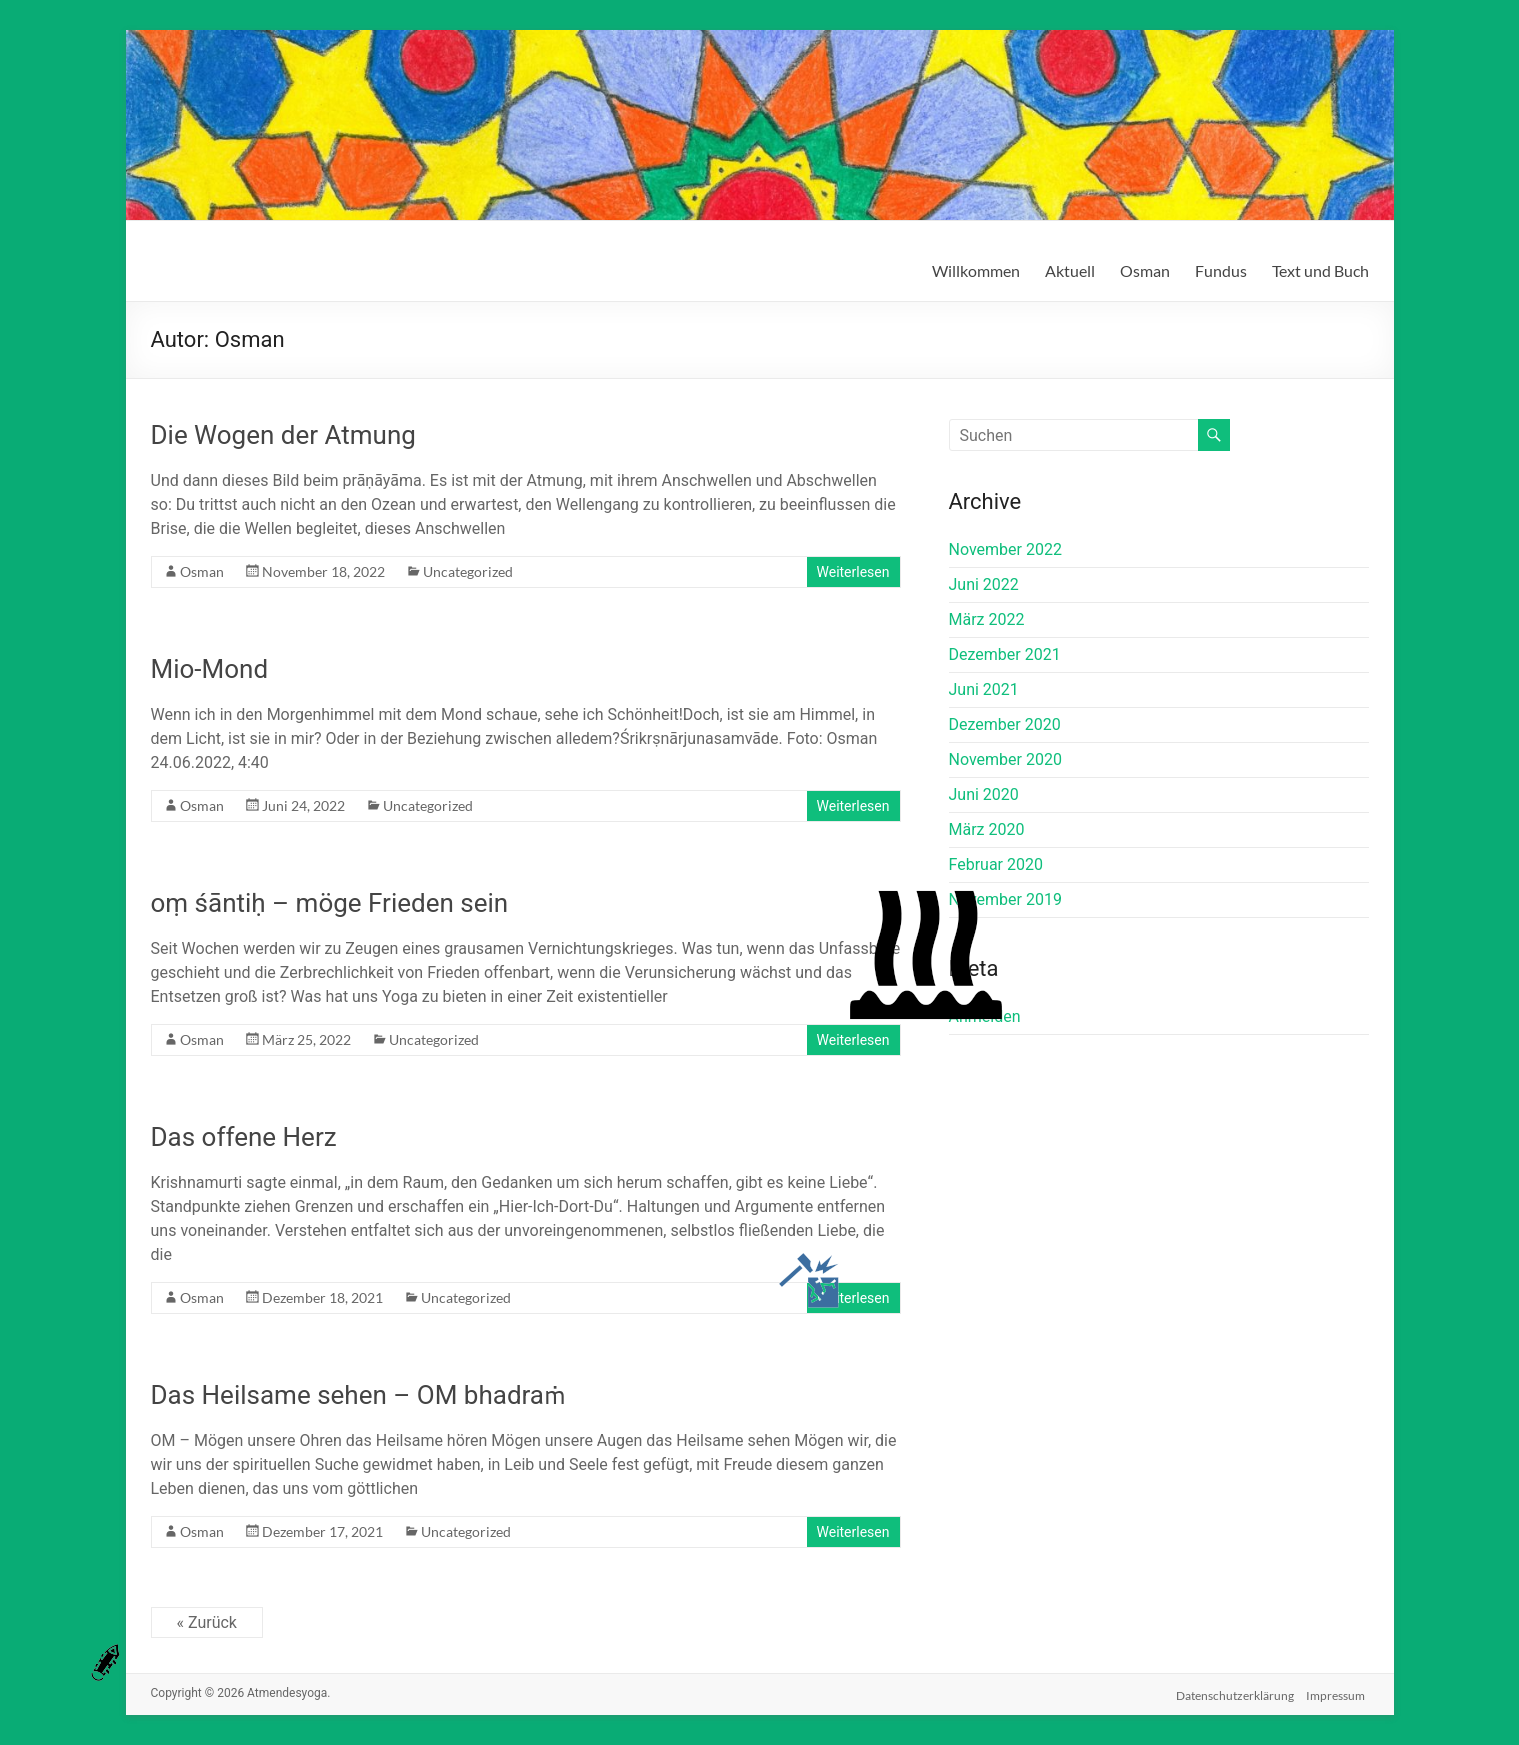  Describe the element at coordinates (926, 955) in the screenshot. I see `indicates a hot surface warning` at that location.